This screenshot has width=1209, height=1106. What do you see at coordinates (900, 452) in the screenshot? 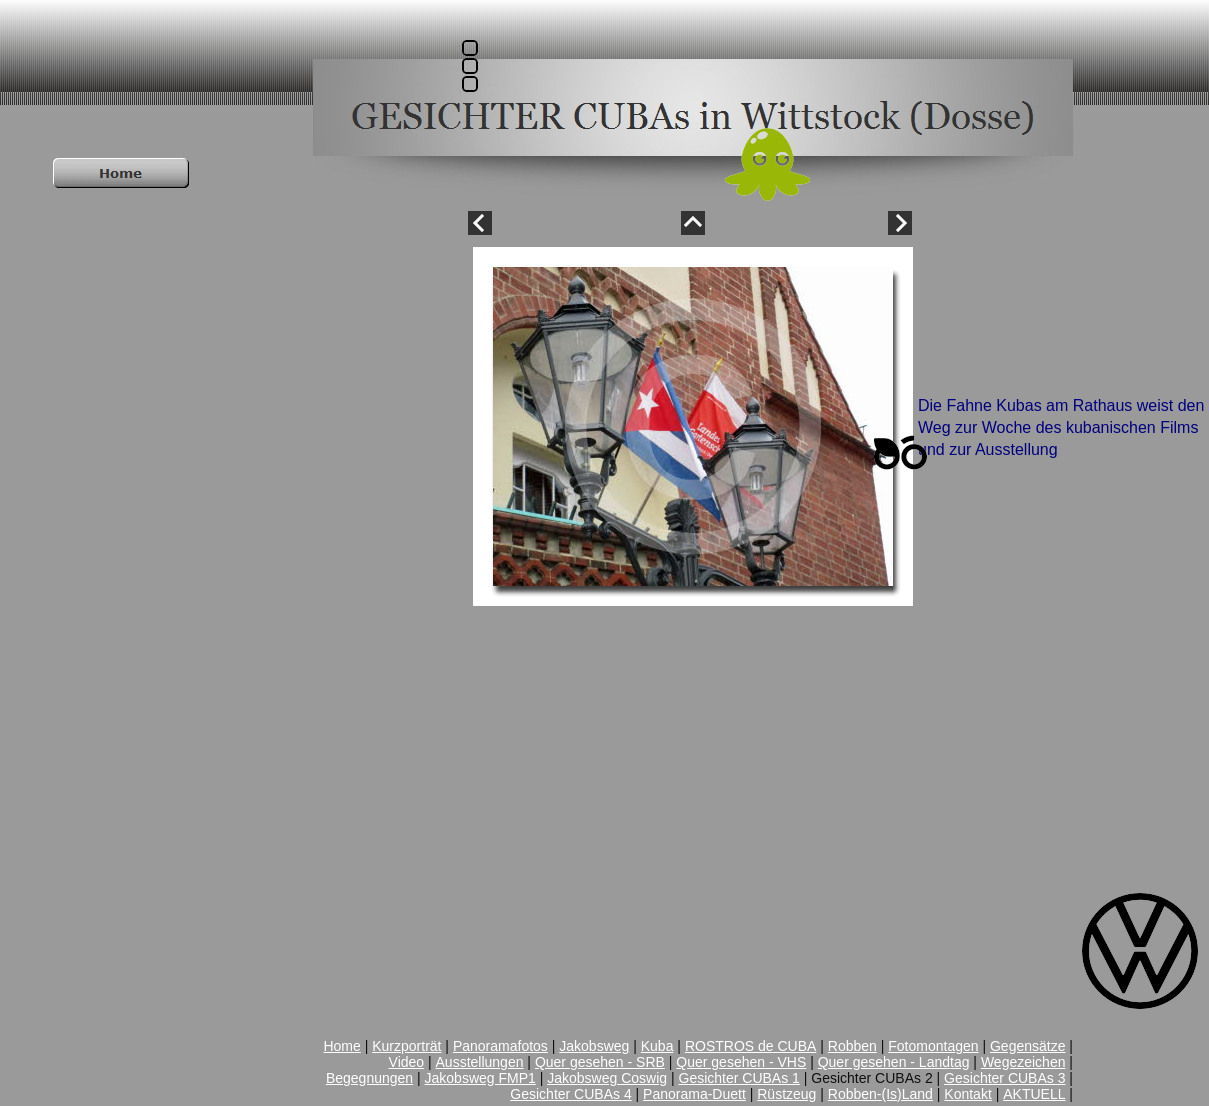
I see `open the nextbike bike-sharing app` at bounding box center [900, 452].